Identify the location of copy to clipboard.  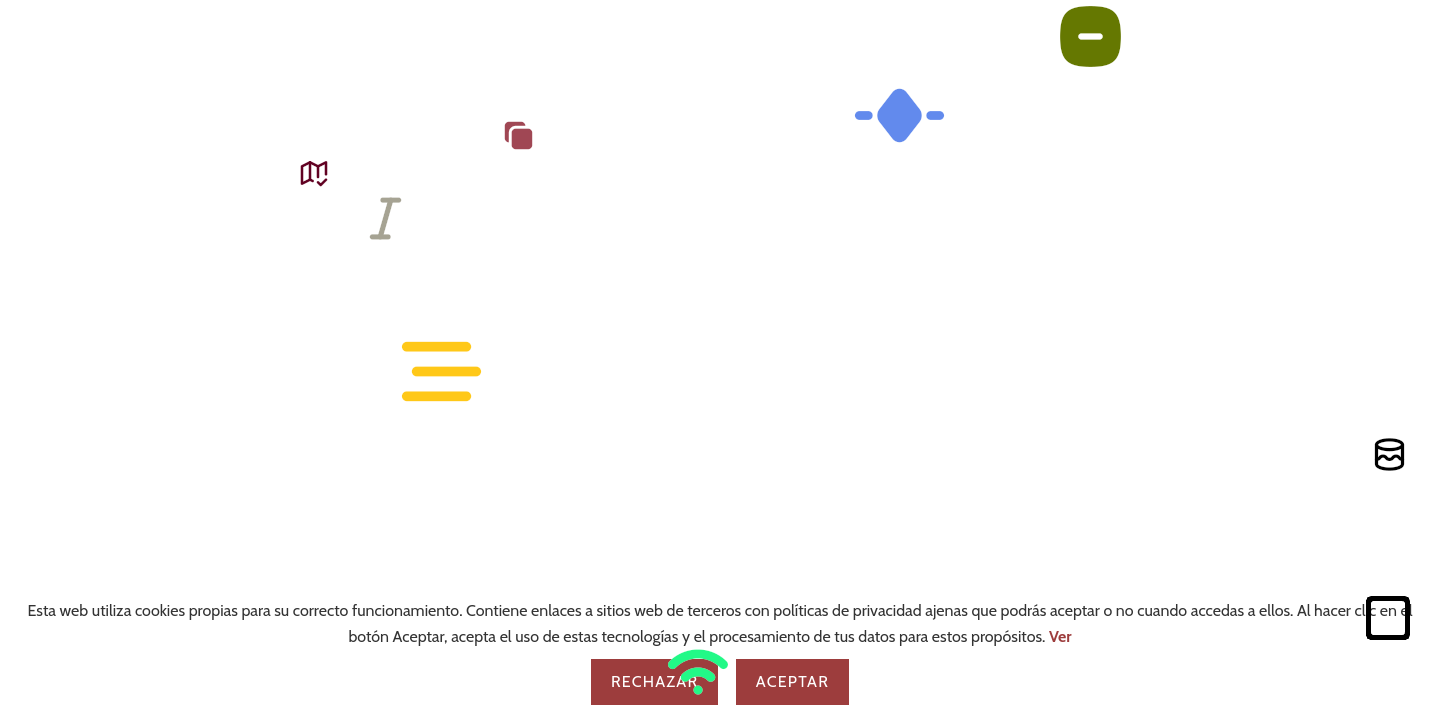
(518, 135).